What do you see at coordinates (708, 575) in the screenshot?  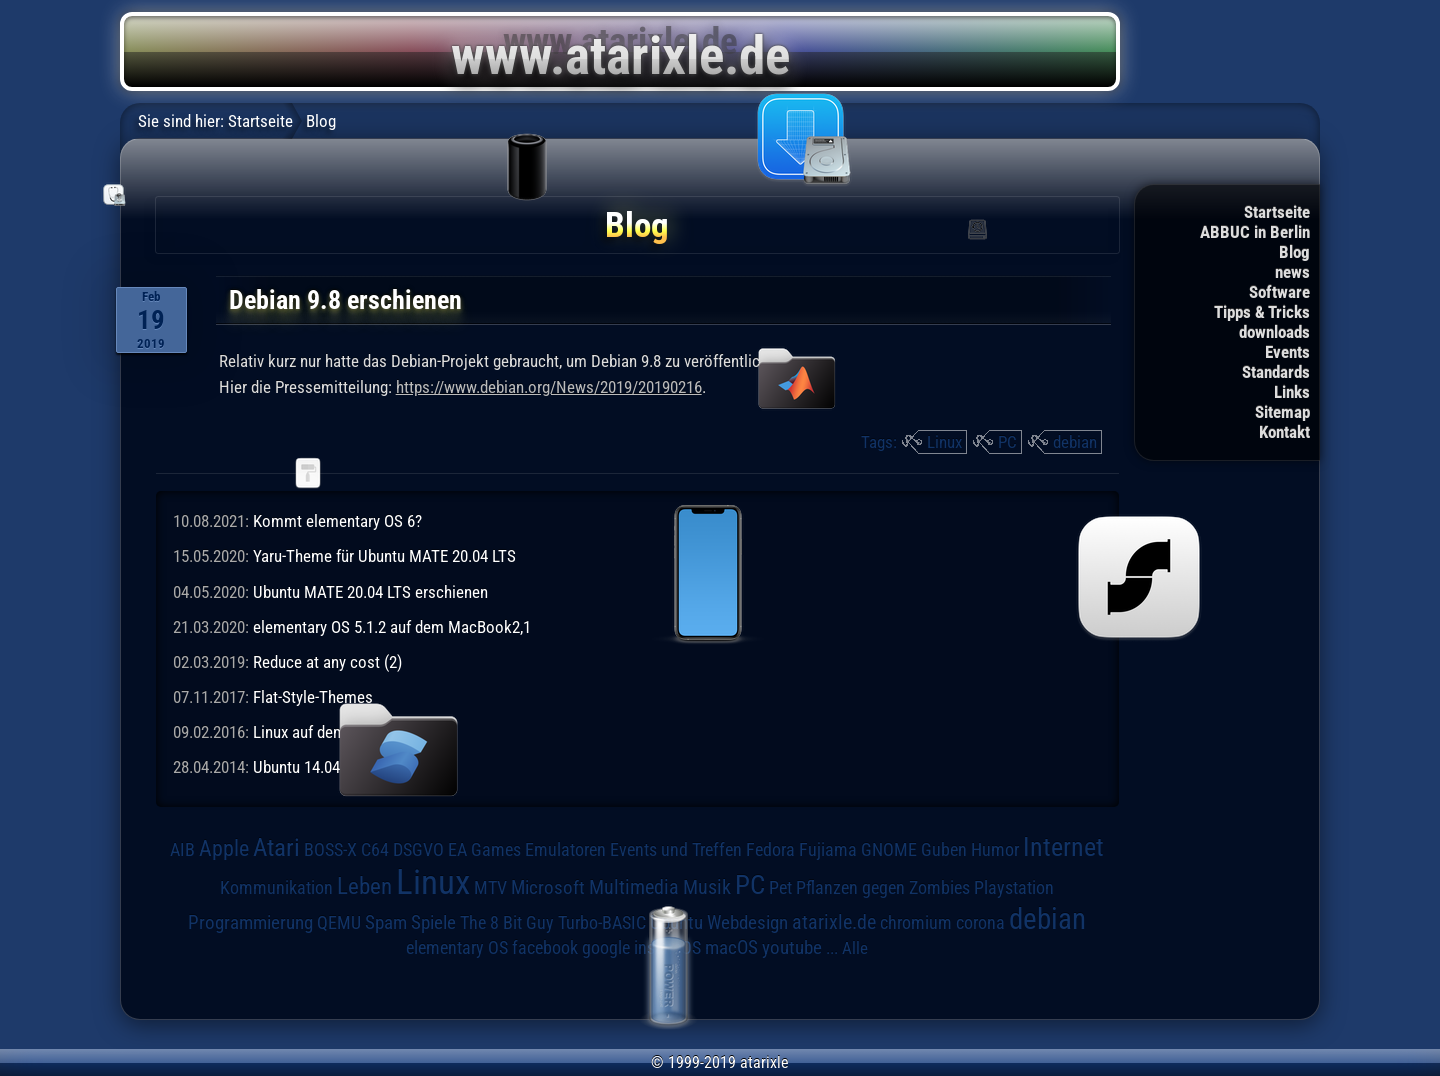 I see `iPhone 11 Pro device icon` at bounding box center [708, 575].